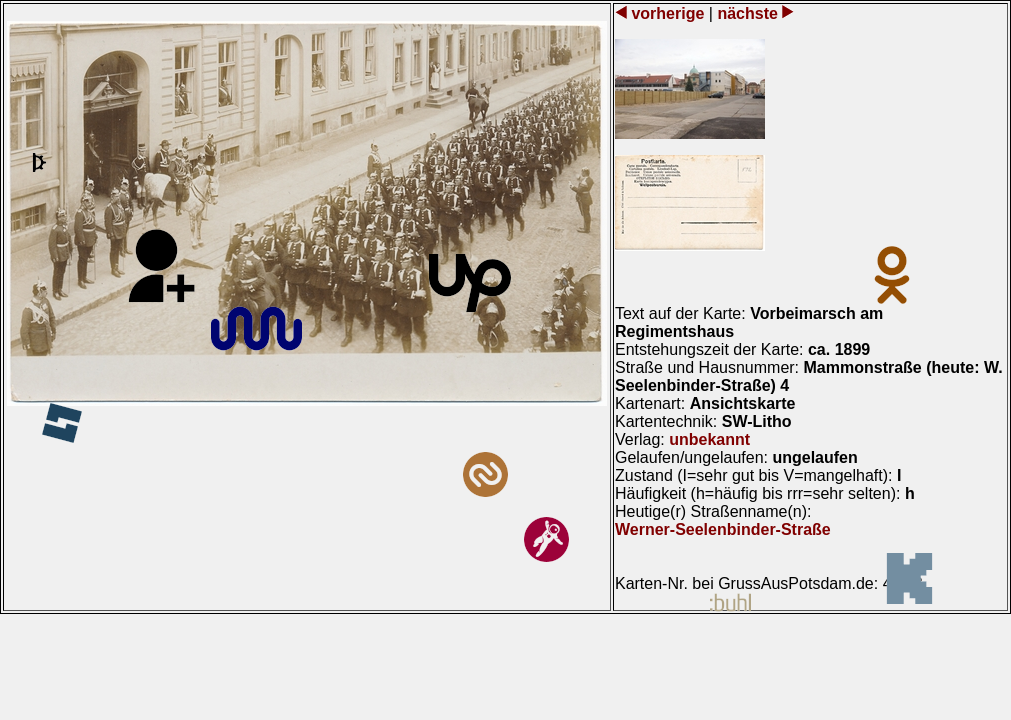 The height and width of the screenshot is (720, 1011). I want to click on dlib machine learning library logo, so click(39, 162).